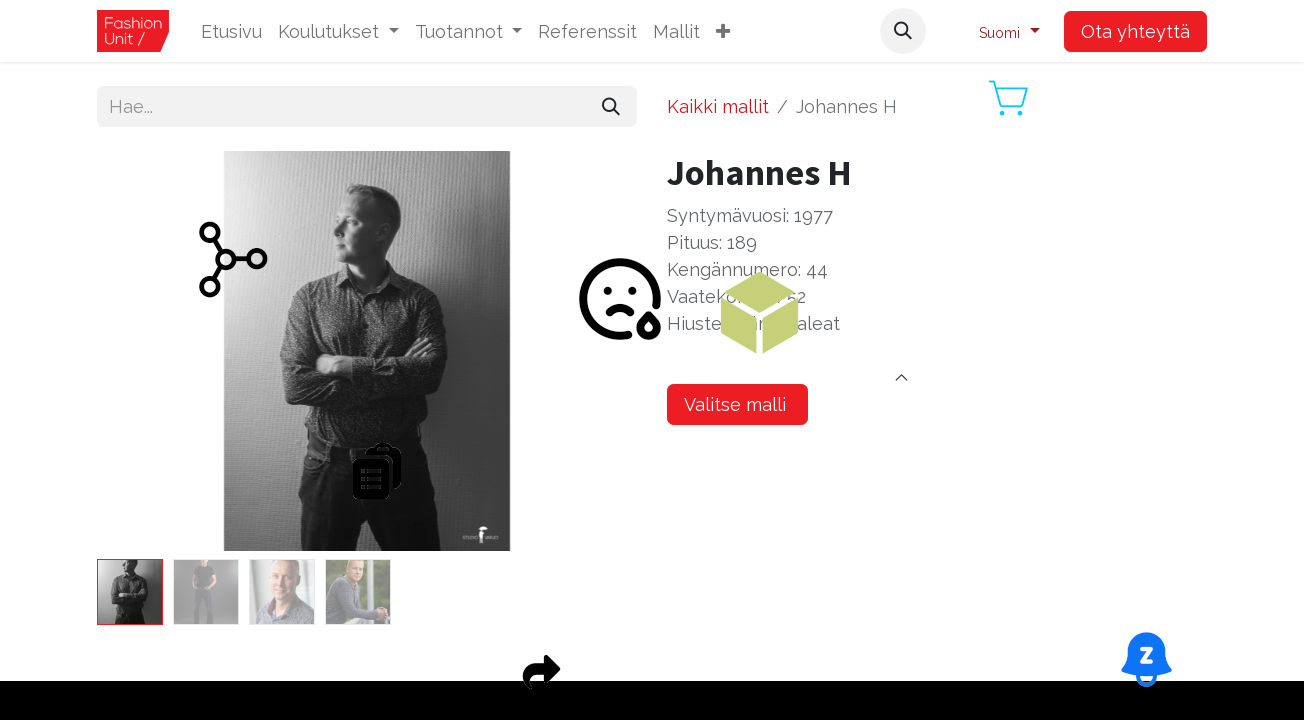  What do you see at coordinates (1146, 659) in the screenshot?
I see `snooze notifications` at bounding box center [1146, 659].